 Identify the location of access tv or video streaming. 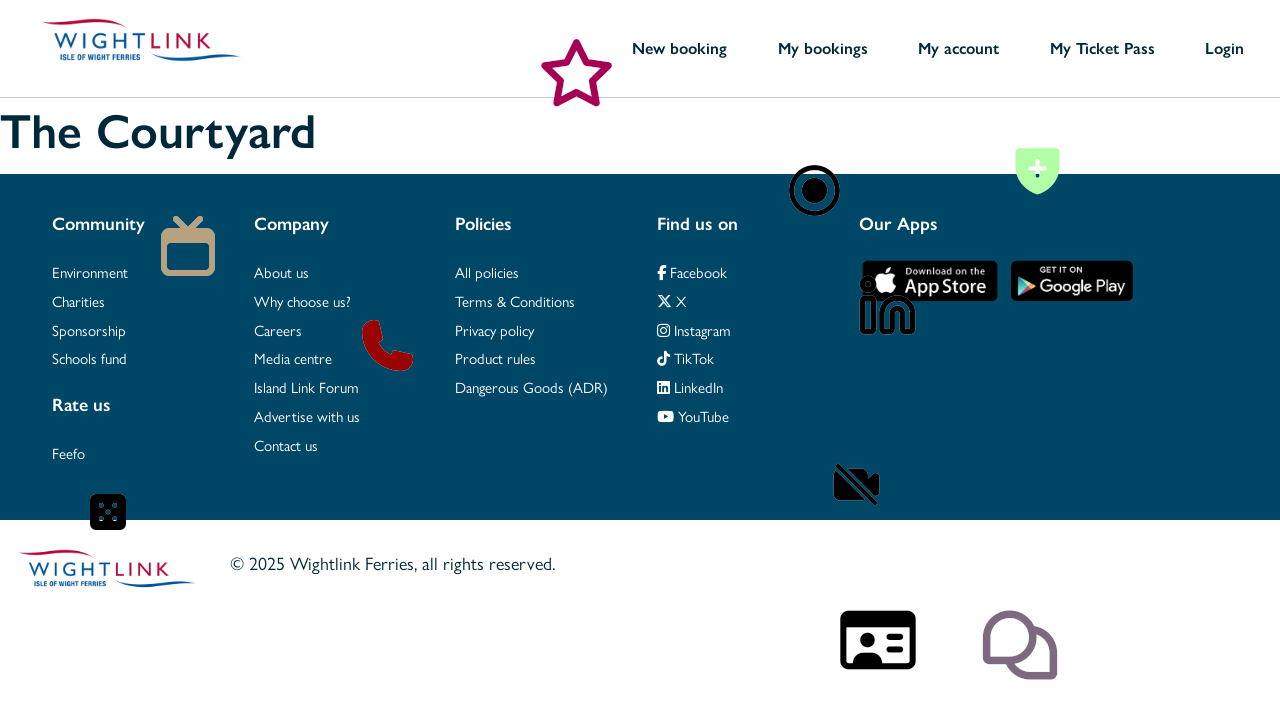
(188, 246).